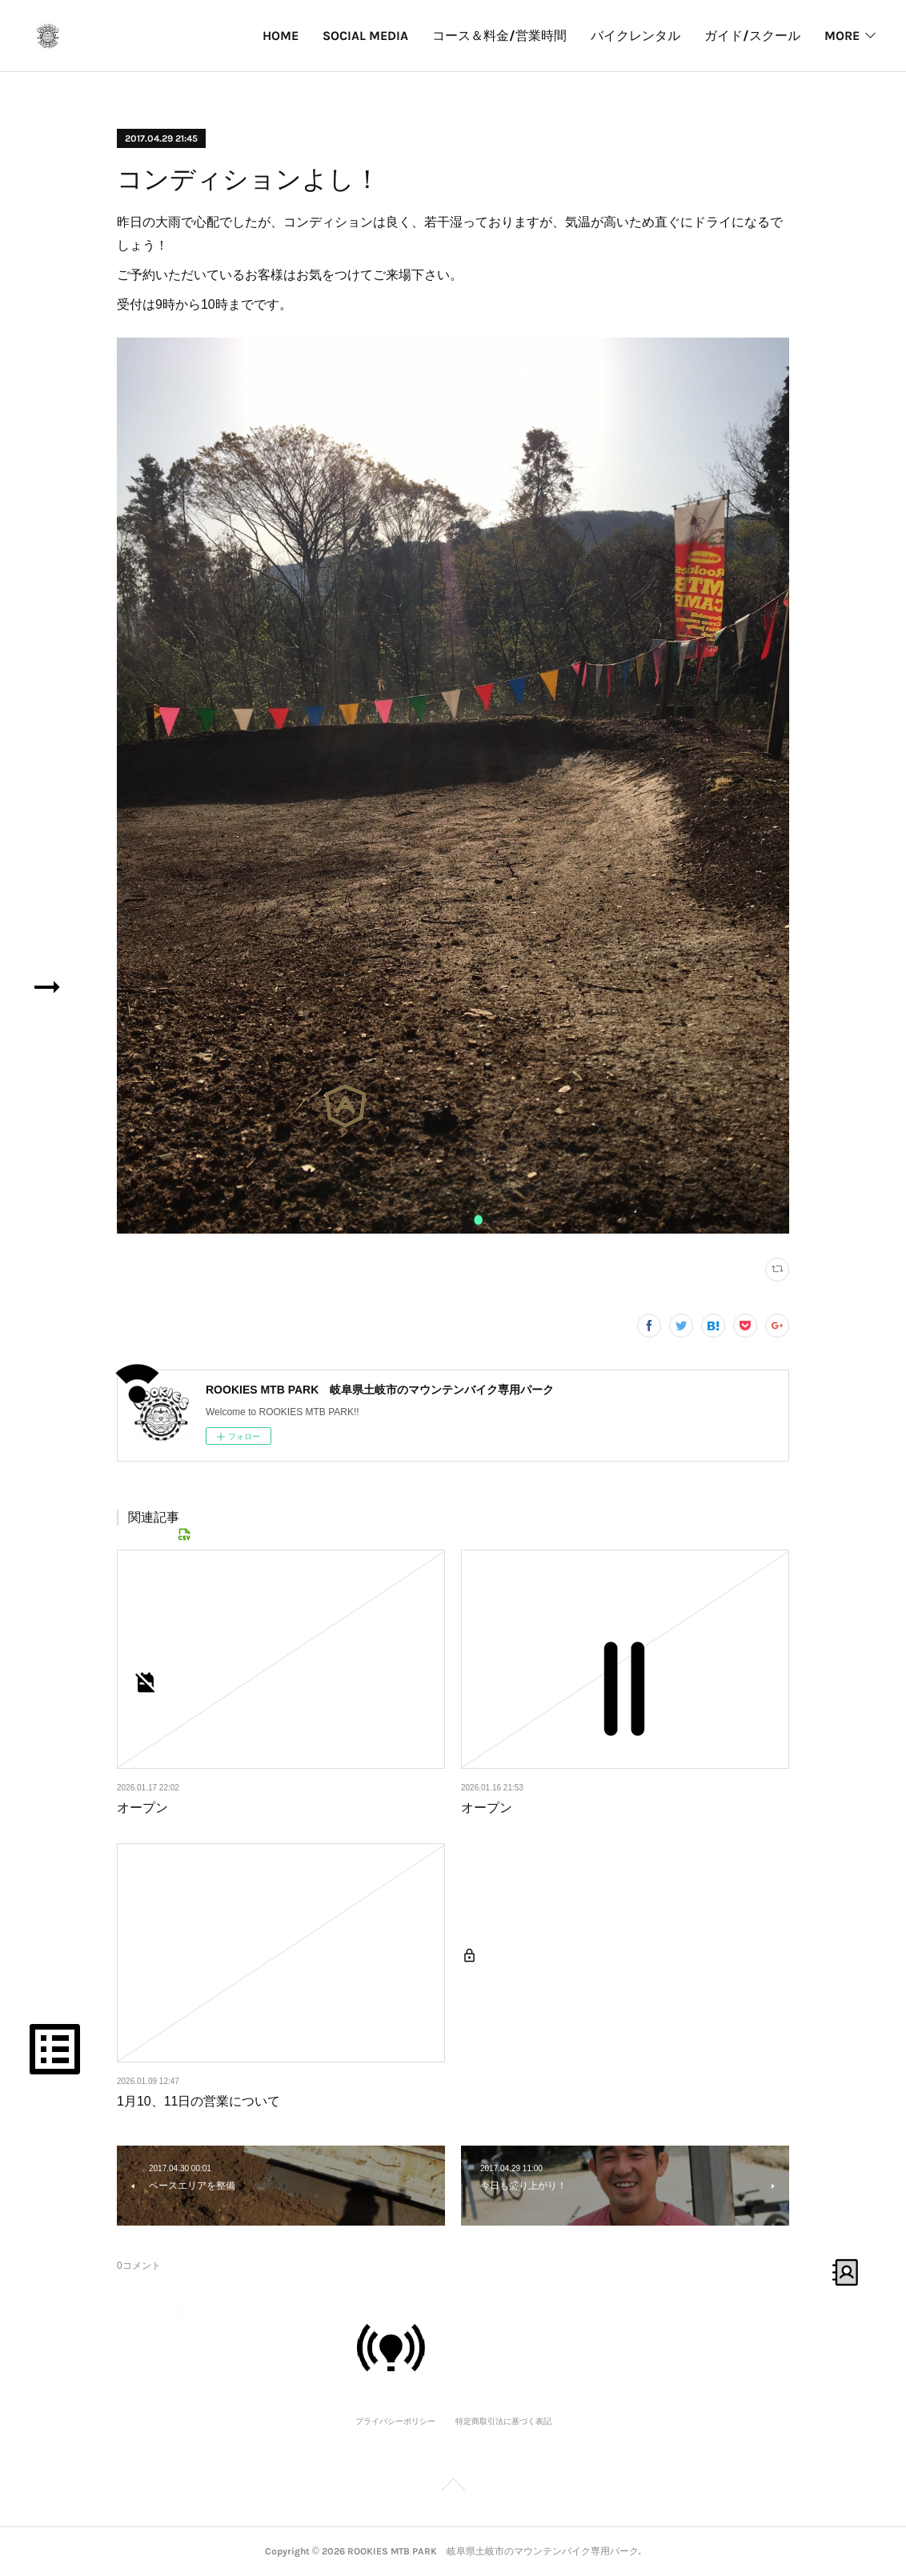  Describe the element at coordinates (845, 2272) in the screenshot. I see `open your contacts list` at that location.